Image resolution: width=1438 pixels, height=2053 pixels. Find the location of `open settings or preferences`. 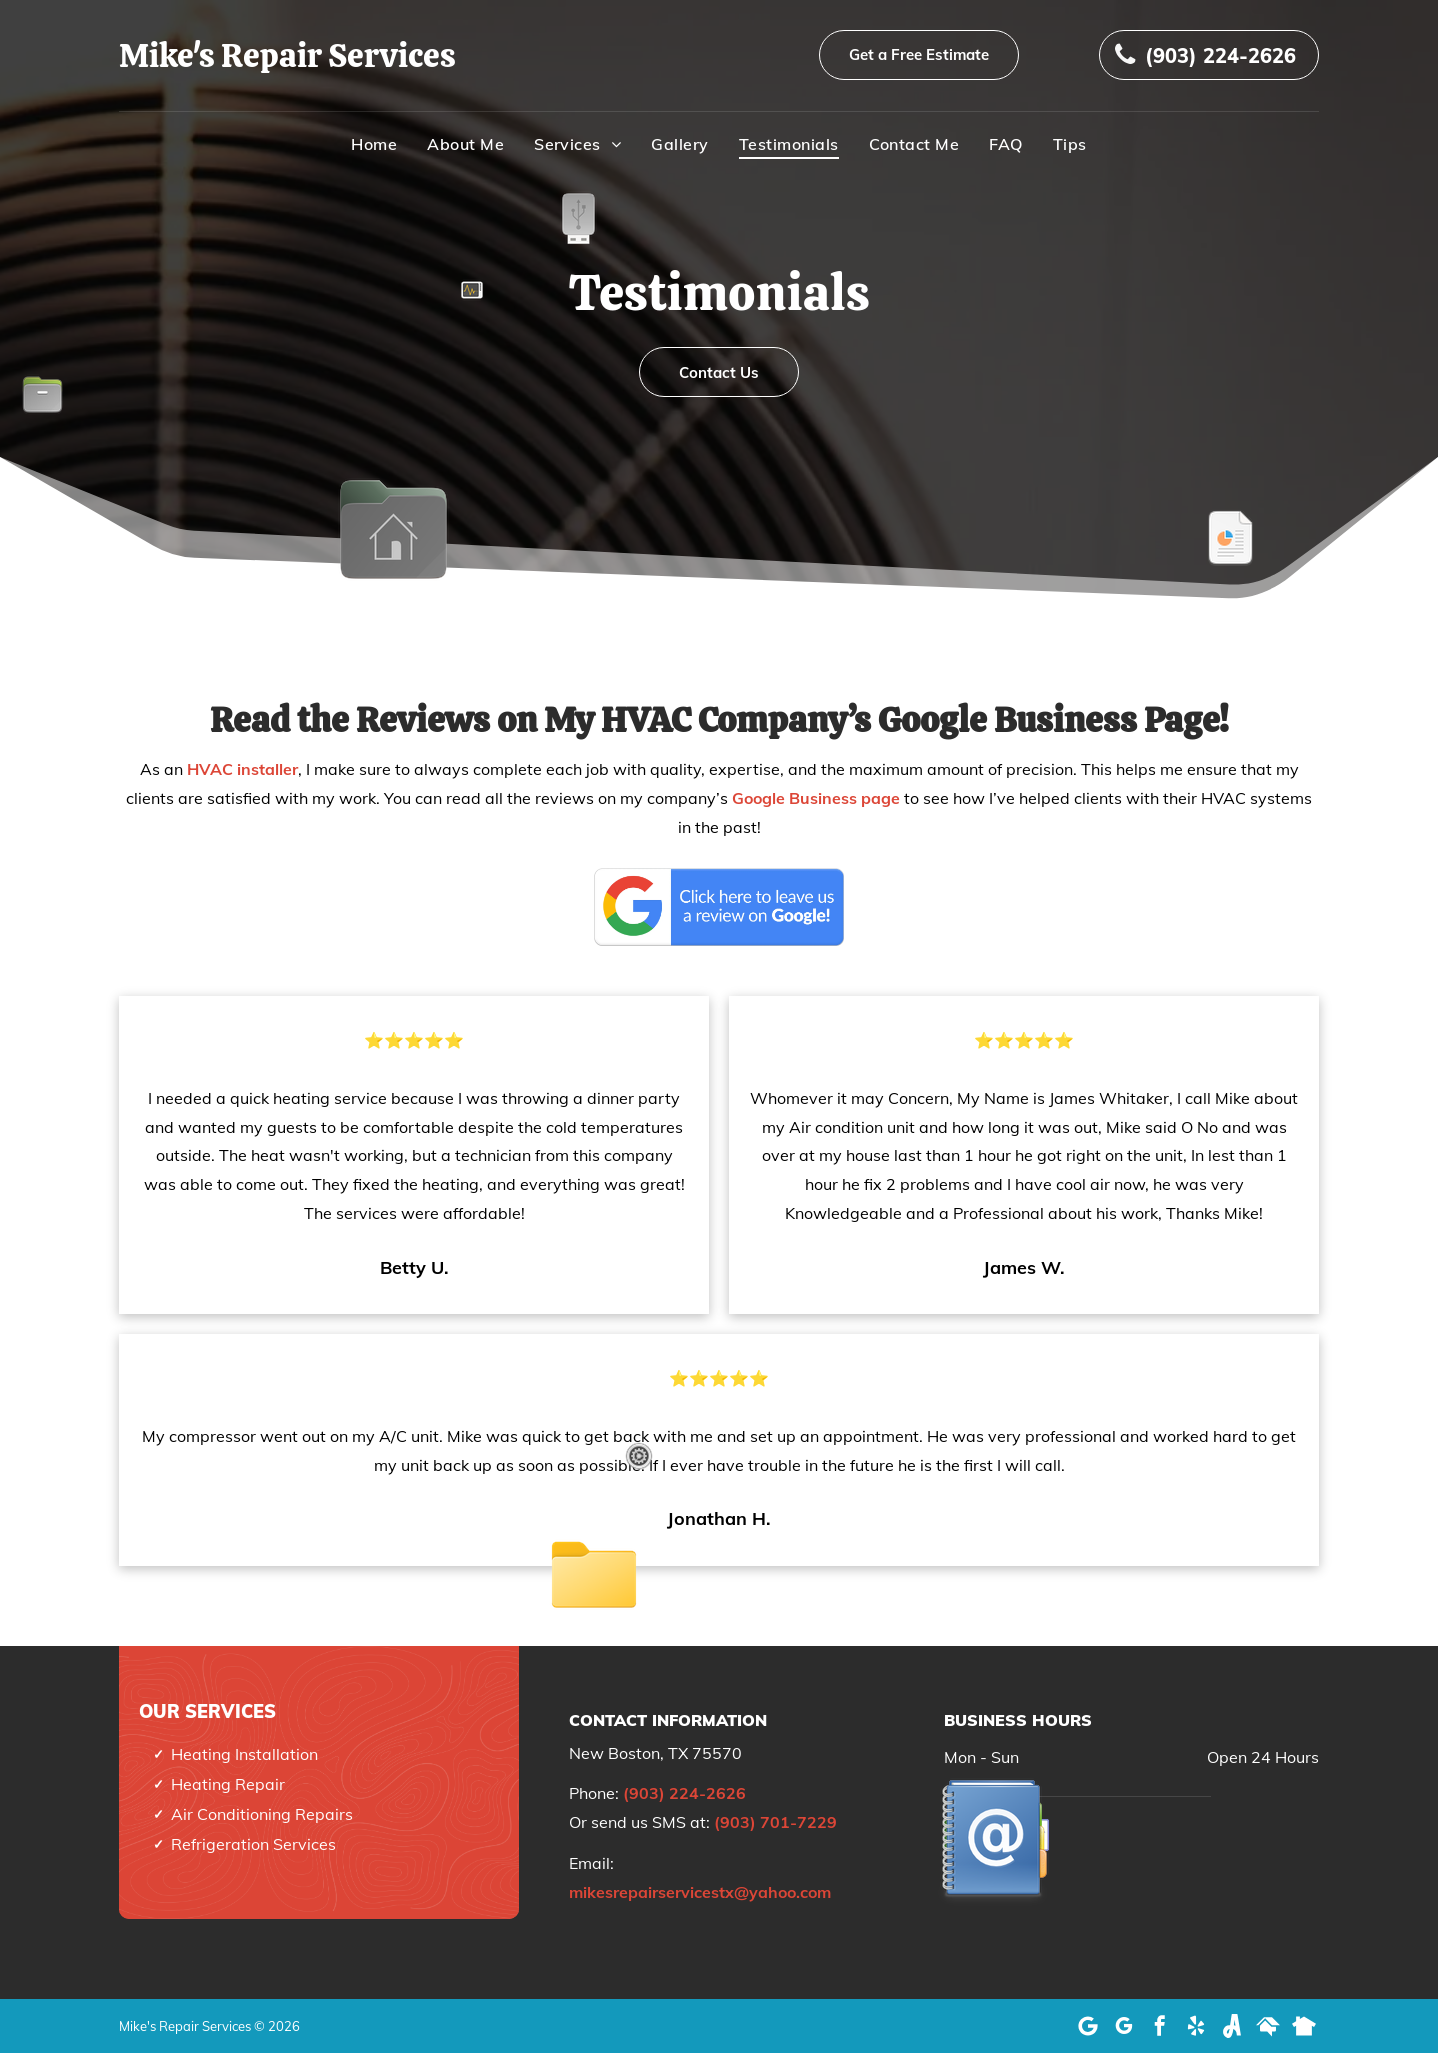

open settings or preferences is located at coordinates (639, 1456).